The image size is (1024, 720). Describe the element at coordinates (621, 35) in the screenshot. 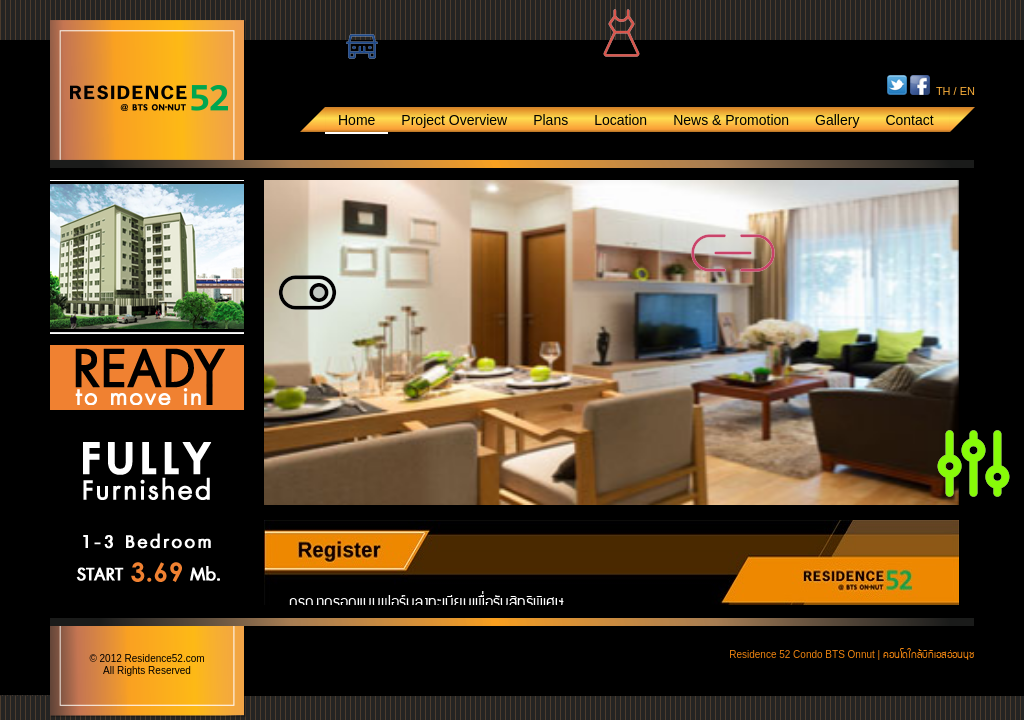

I see `browse women's clothing` at that location.